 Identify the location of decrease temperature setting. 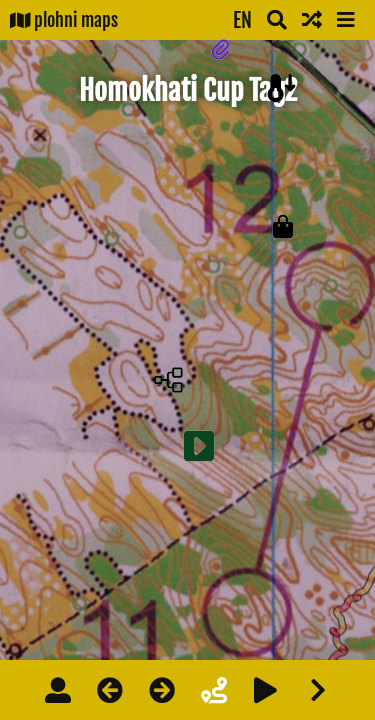
(281, 88).